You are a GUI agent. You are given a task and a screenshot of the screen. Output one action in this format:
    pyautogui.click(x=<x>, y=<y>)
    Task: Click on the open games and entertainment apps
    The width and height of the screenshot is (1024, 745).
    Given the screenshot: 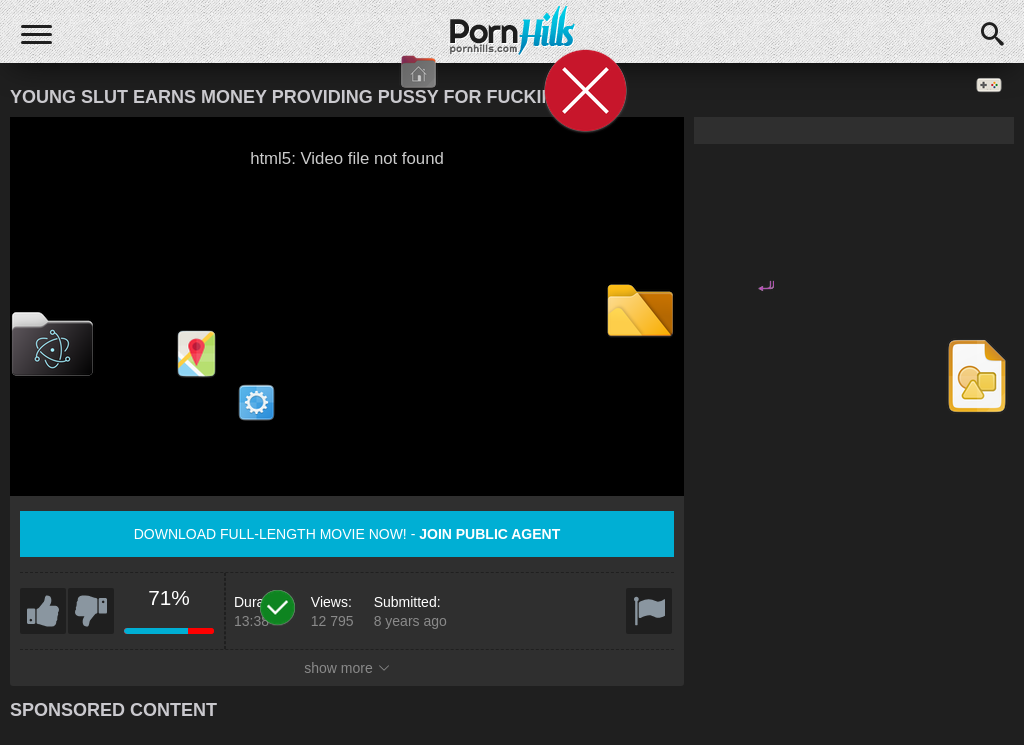 What is the action you would take?
    pyautogui.click(x=989, y=85)
    